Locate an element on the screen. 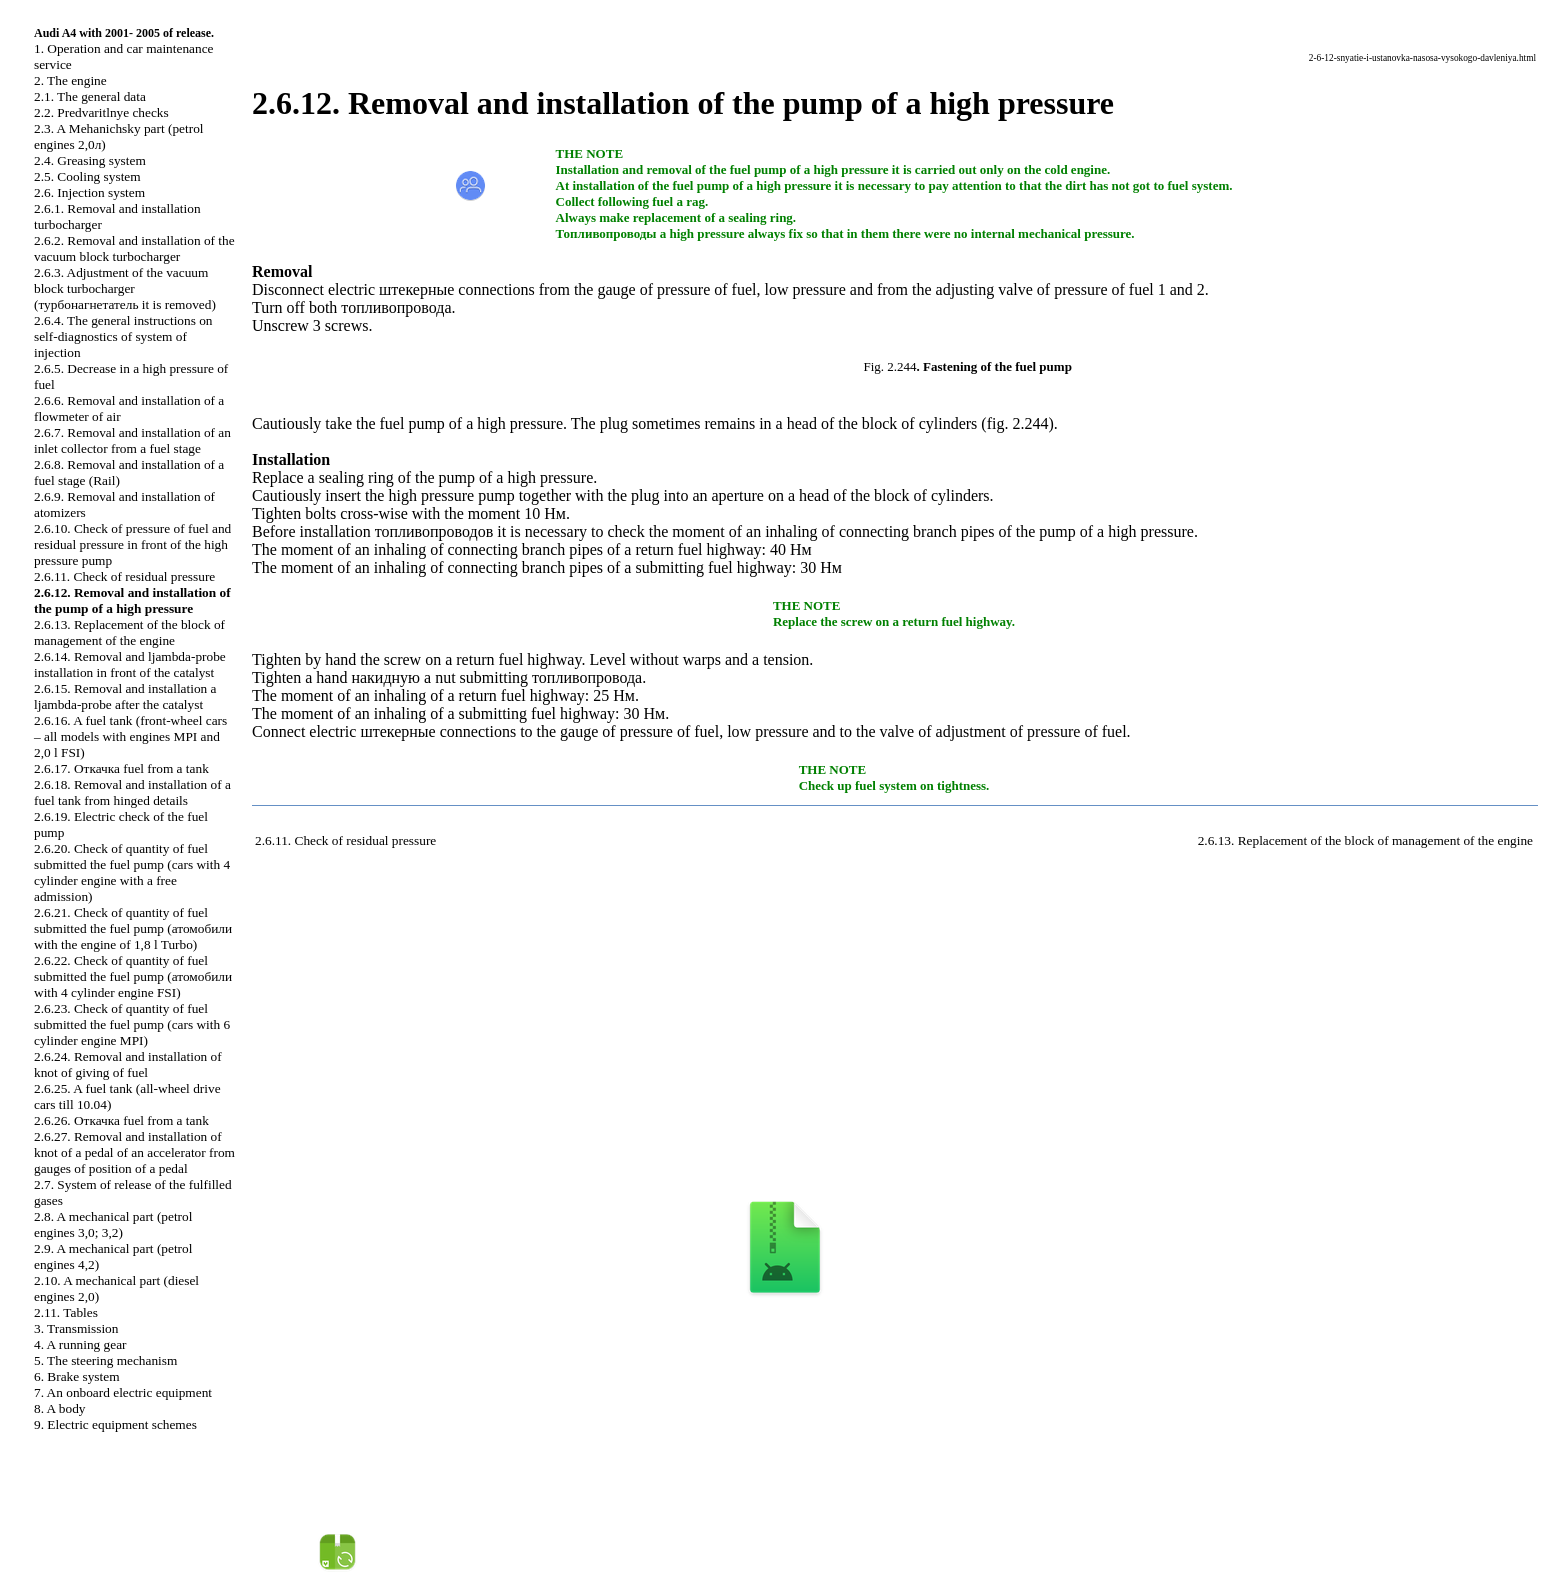 This screenshot has width=1568, height=1574. manage user accounts and settings is located at coordinates (470, 185).